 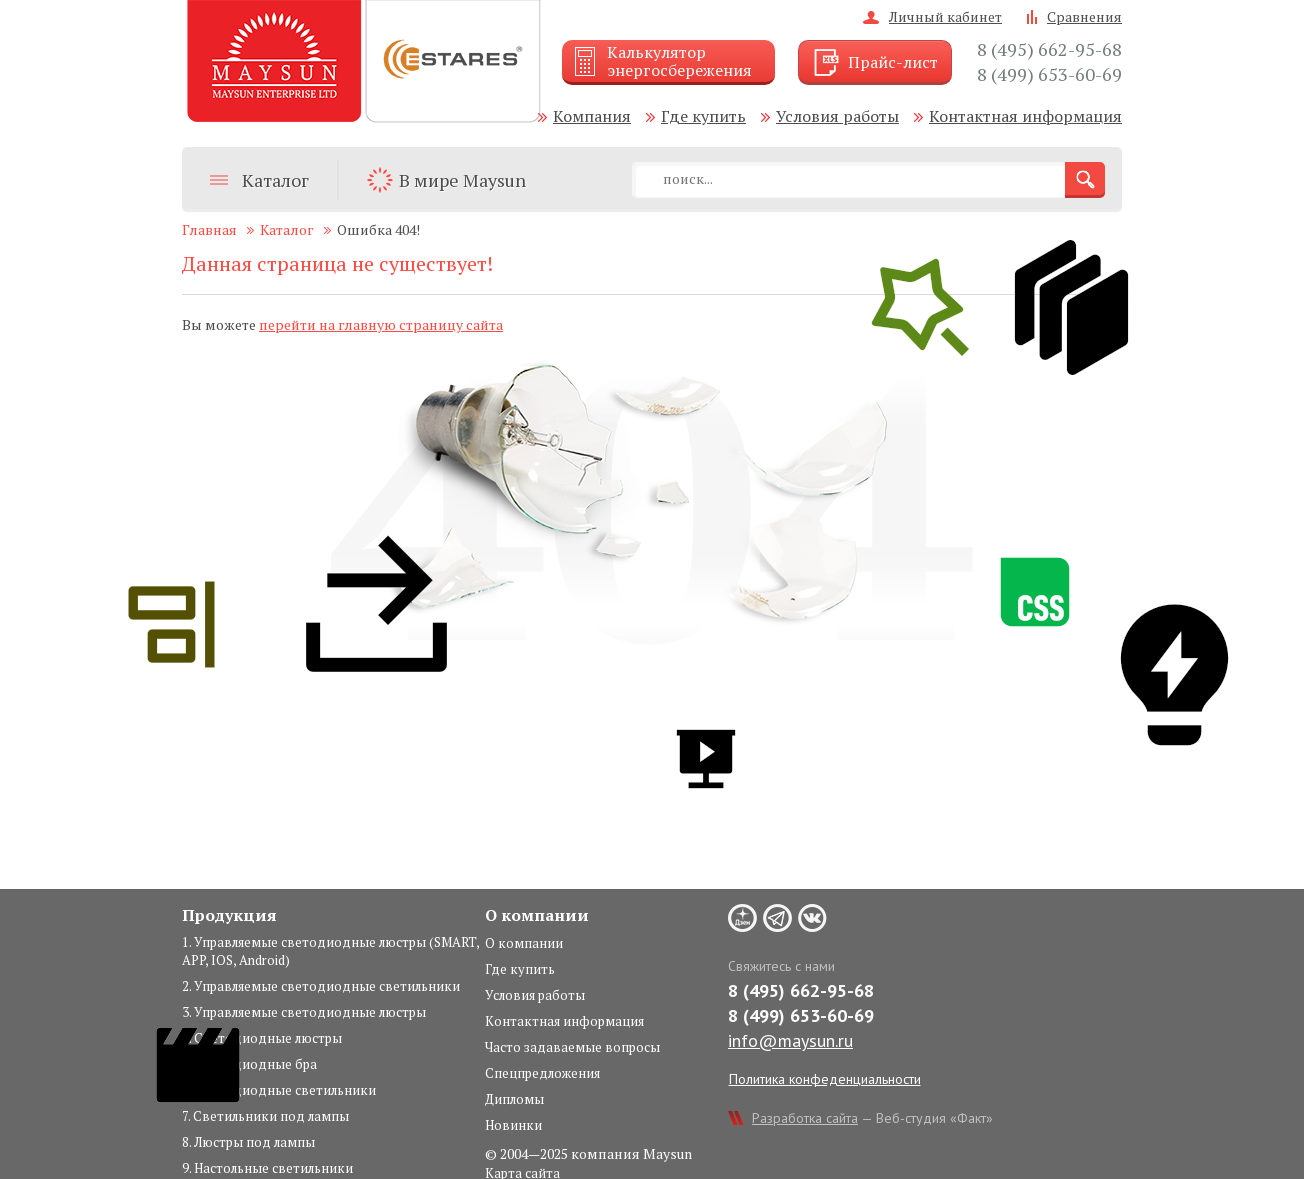 What do you see at coordinates (376, 608) in the screenshot?
I see `share content to another app or person` at bounding box center [376, 608].